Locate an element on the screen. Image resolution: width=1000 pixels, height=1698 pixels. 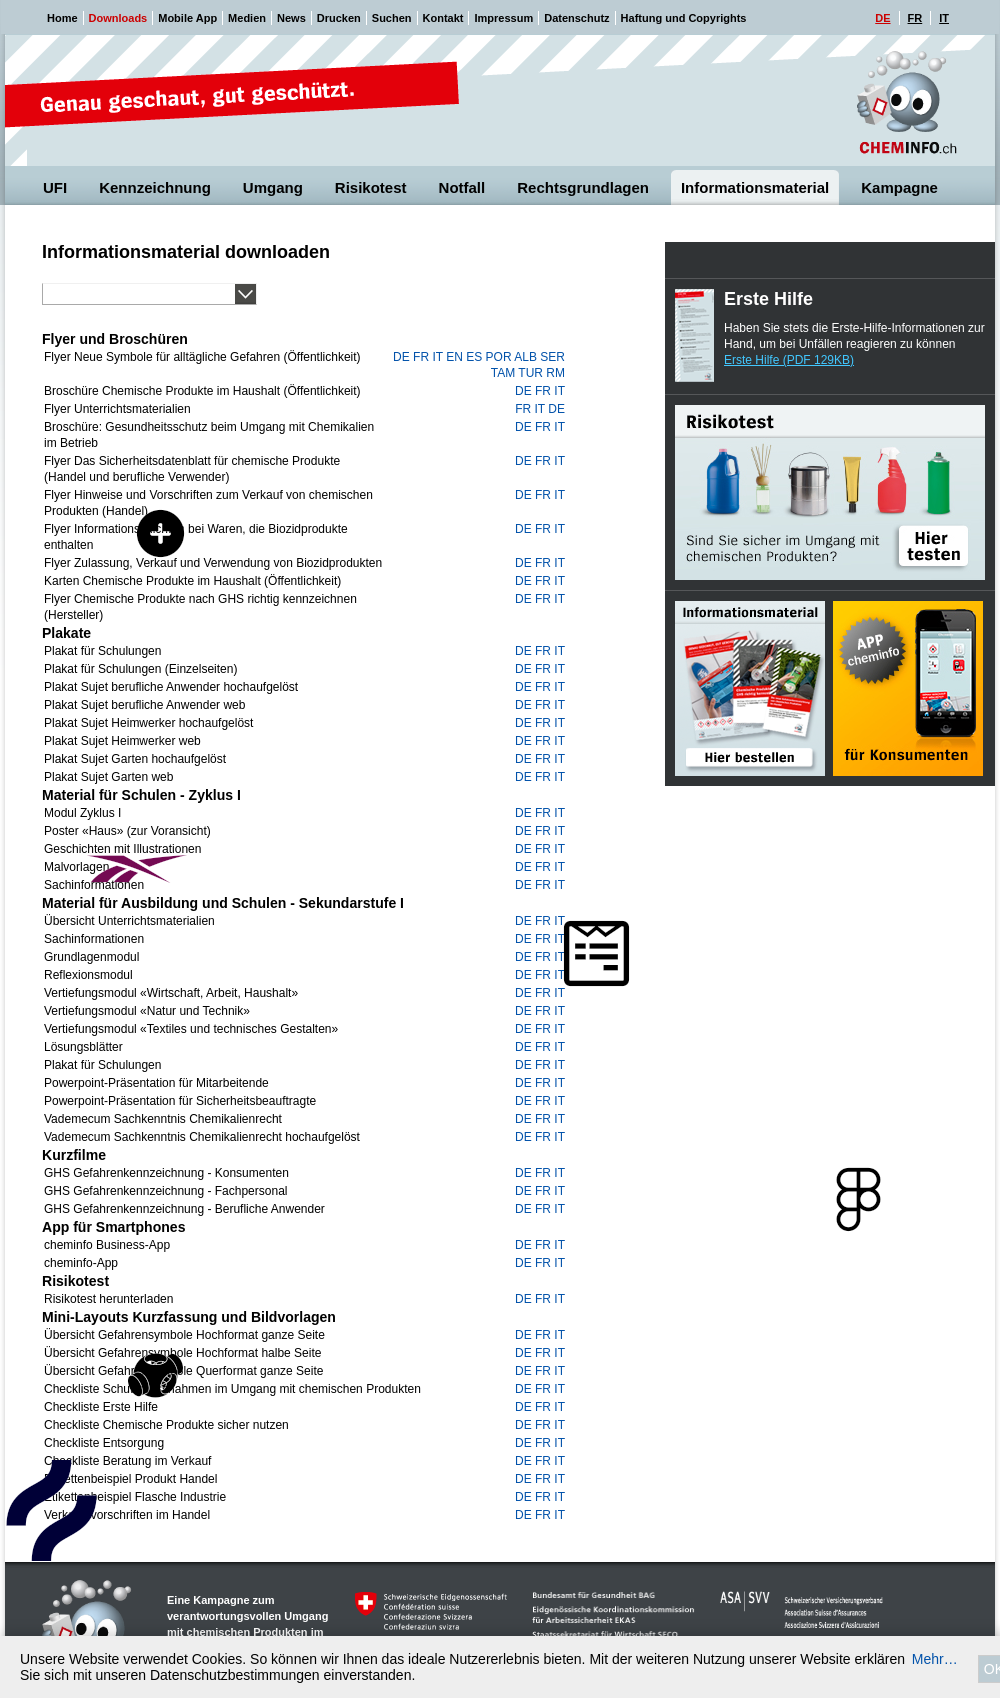
open Figma design tool is located at coordinates (858, 1199).